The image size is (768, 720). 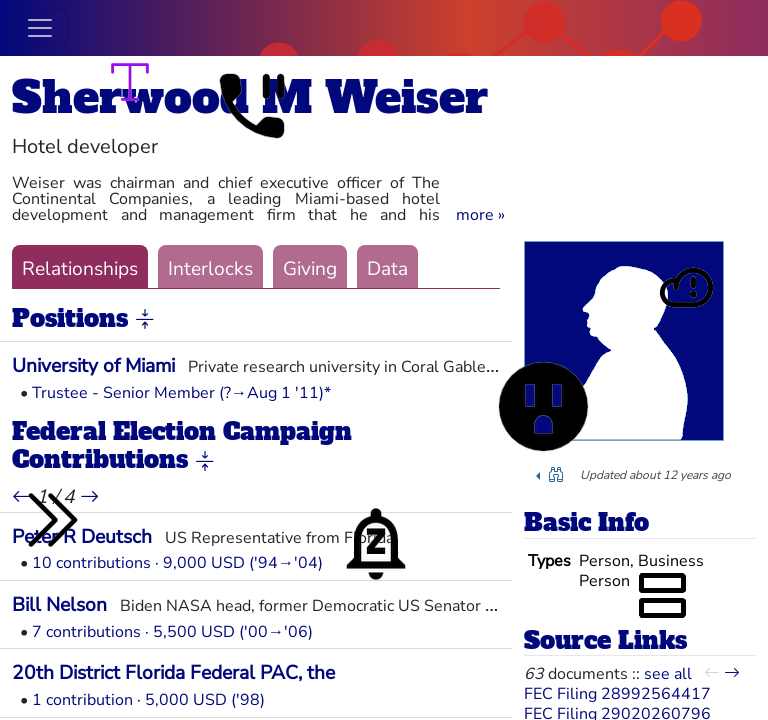 What do you see at coordinates (130, 82) in the screenshot?
I see `format text or change typography settings` at bounding box center [130, 82].